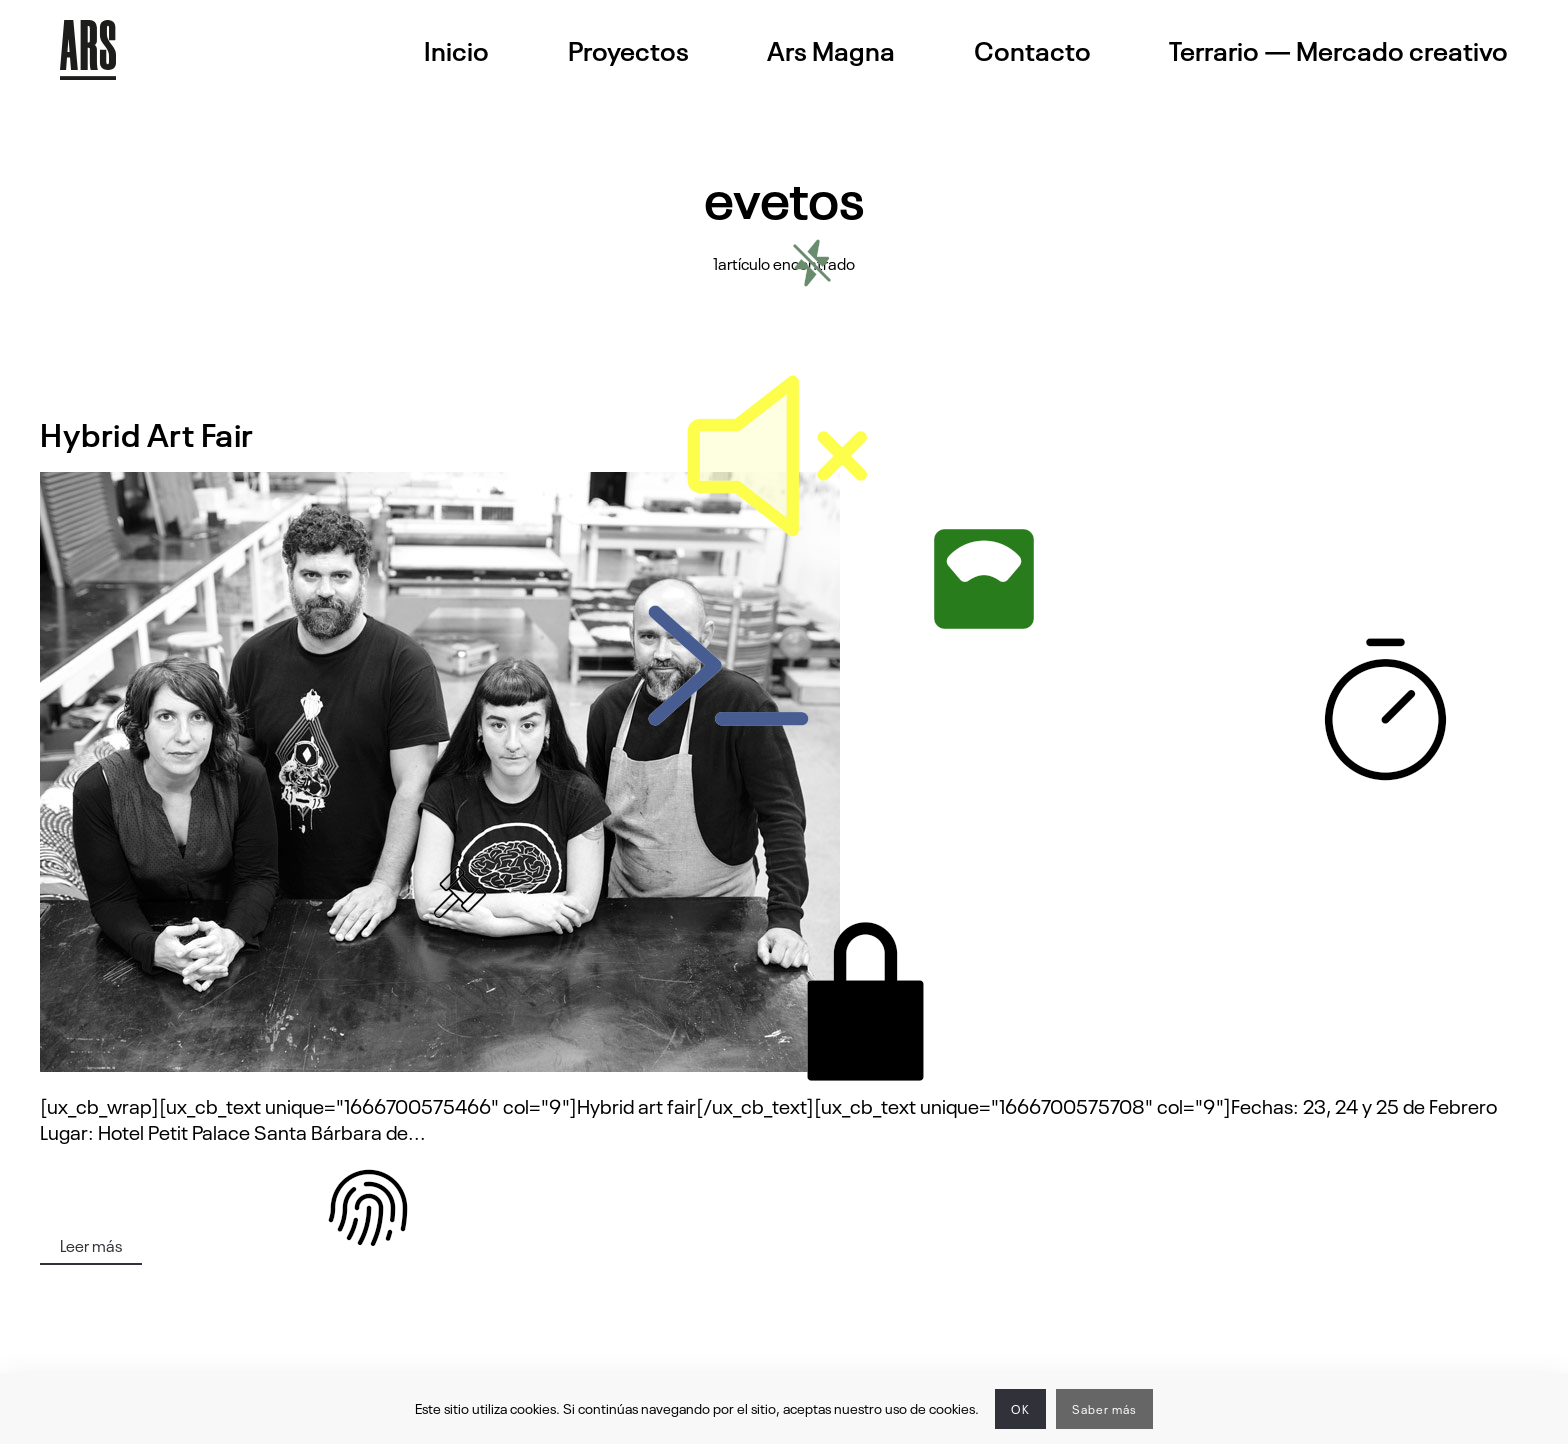 This screenshot has height=1444, width=1568. What do you see at coordinates (768, 456) in the screenshot?
I see `mute audio or sound` at bounding box center [768, 456].